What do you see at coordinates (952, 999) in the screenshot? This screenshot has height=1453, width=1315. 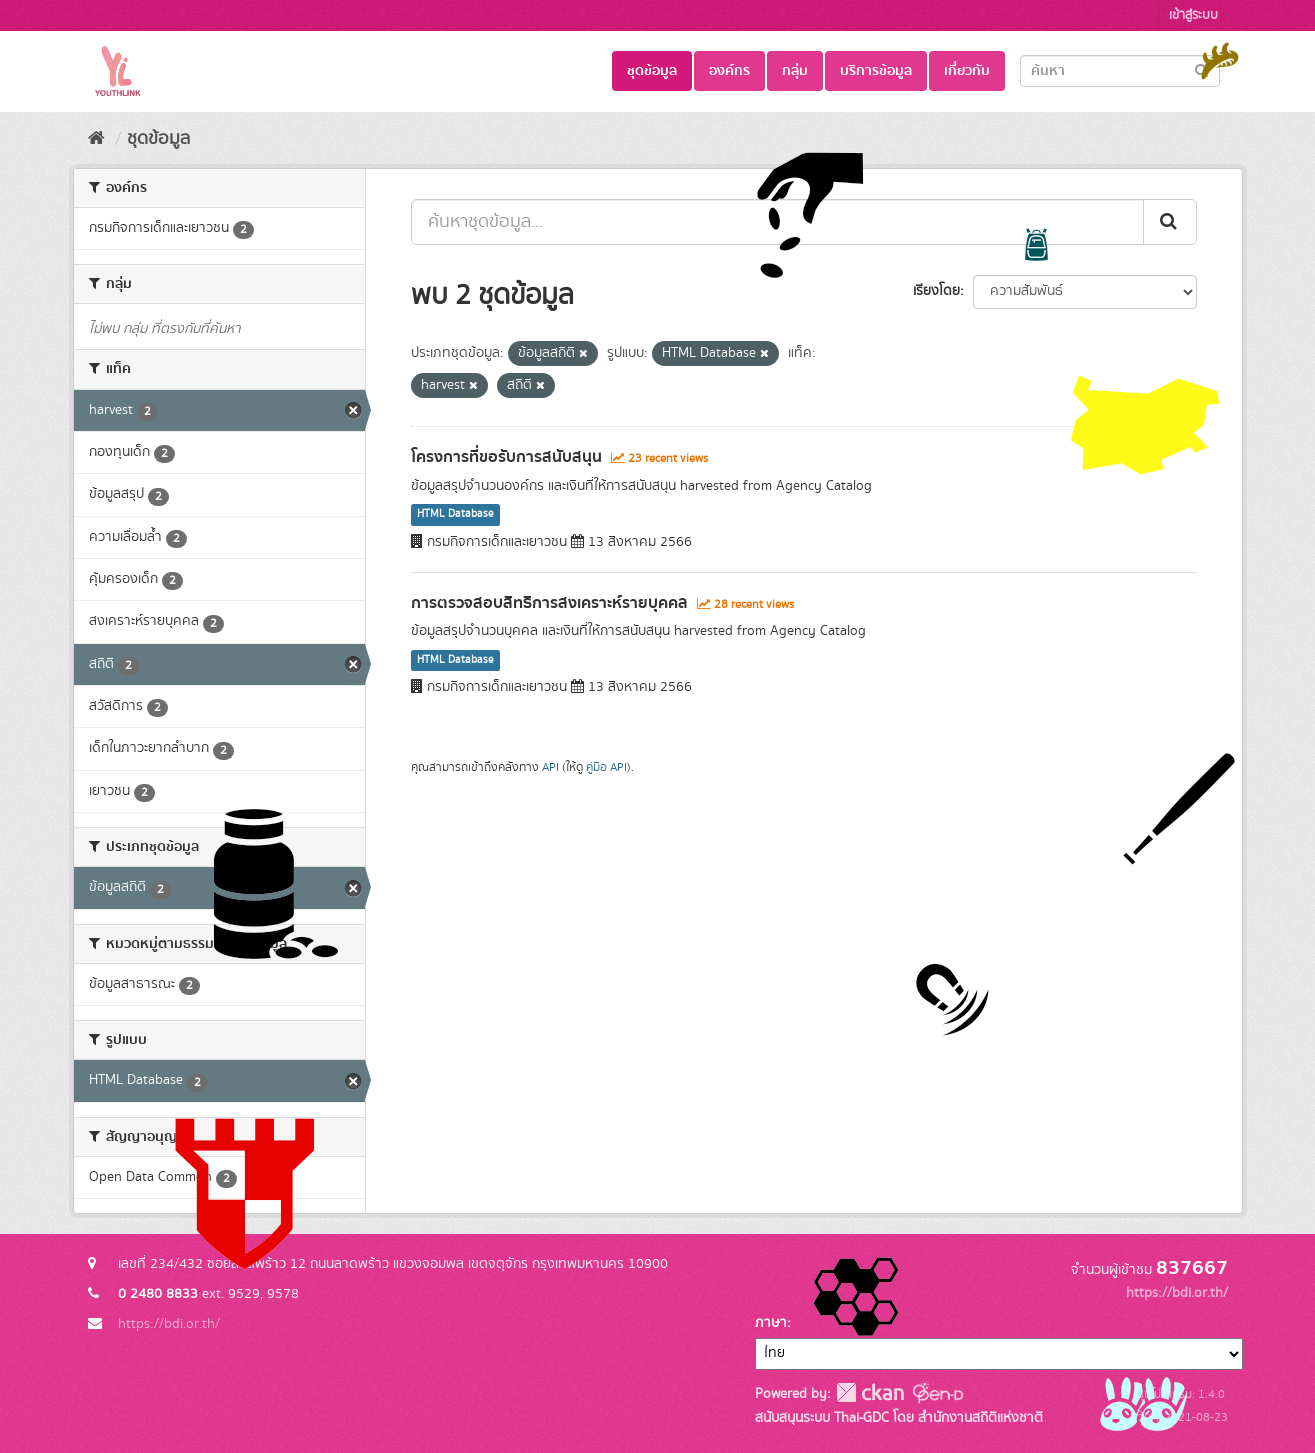 I see `attract or collect items in a game` at bounding box center [952, 999].